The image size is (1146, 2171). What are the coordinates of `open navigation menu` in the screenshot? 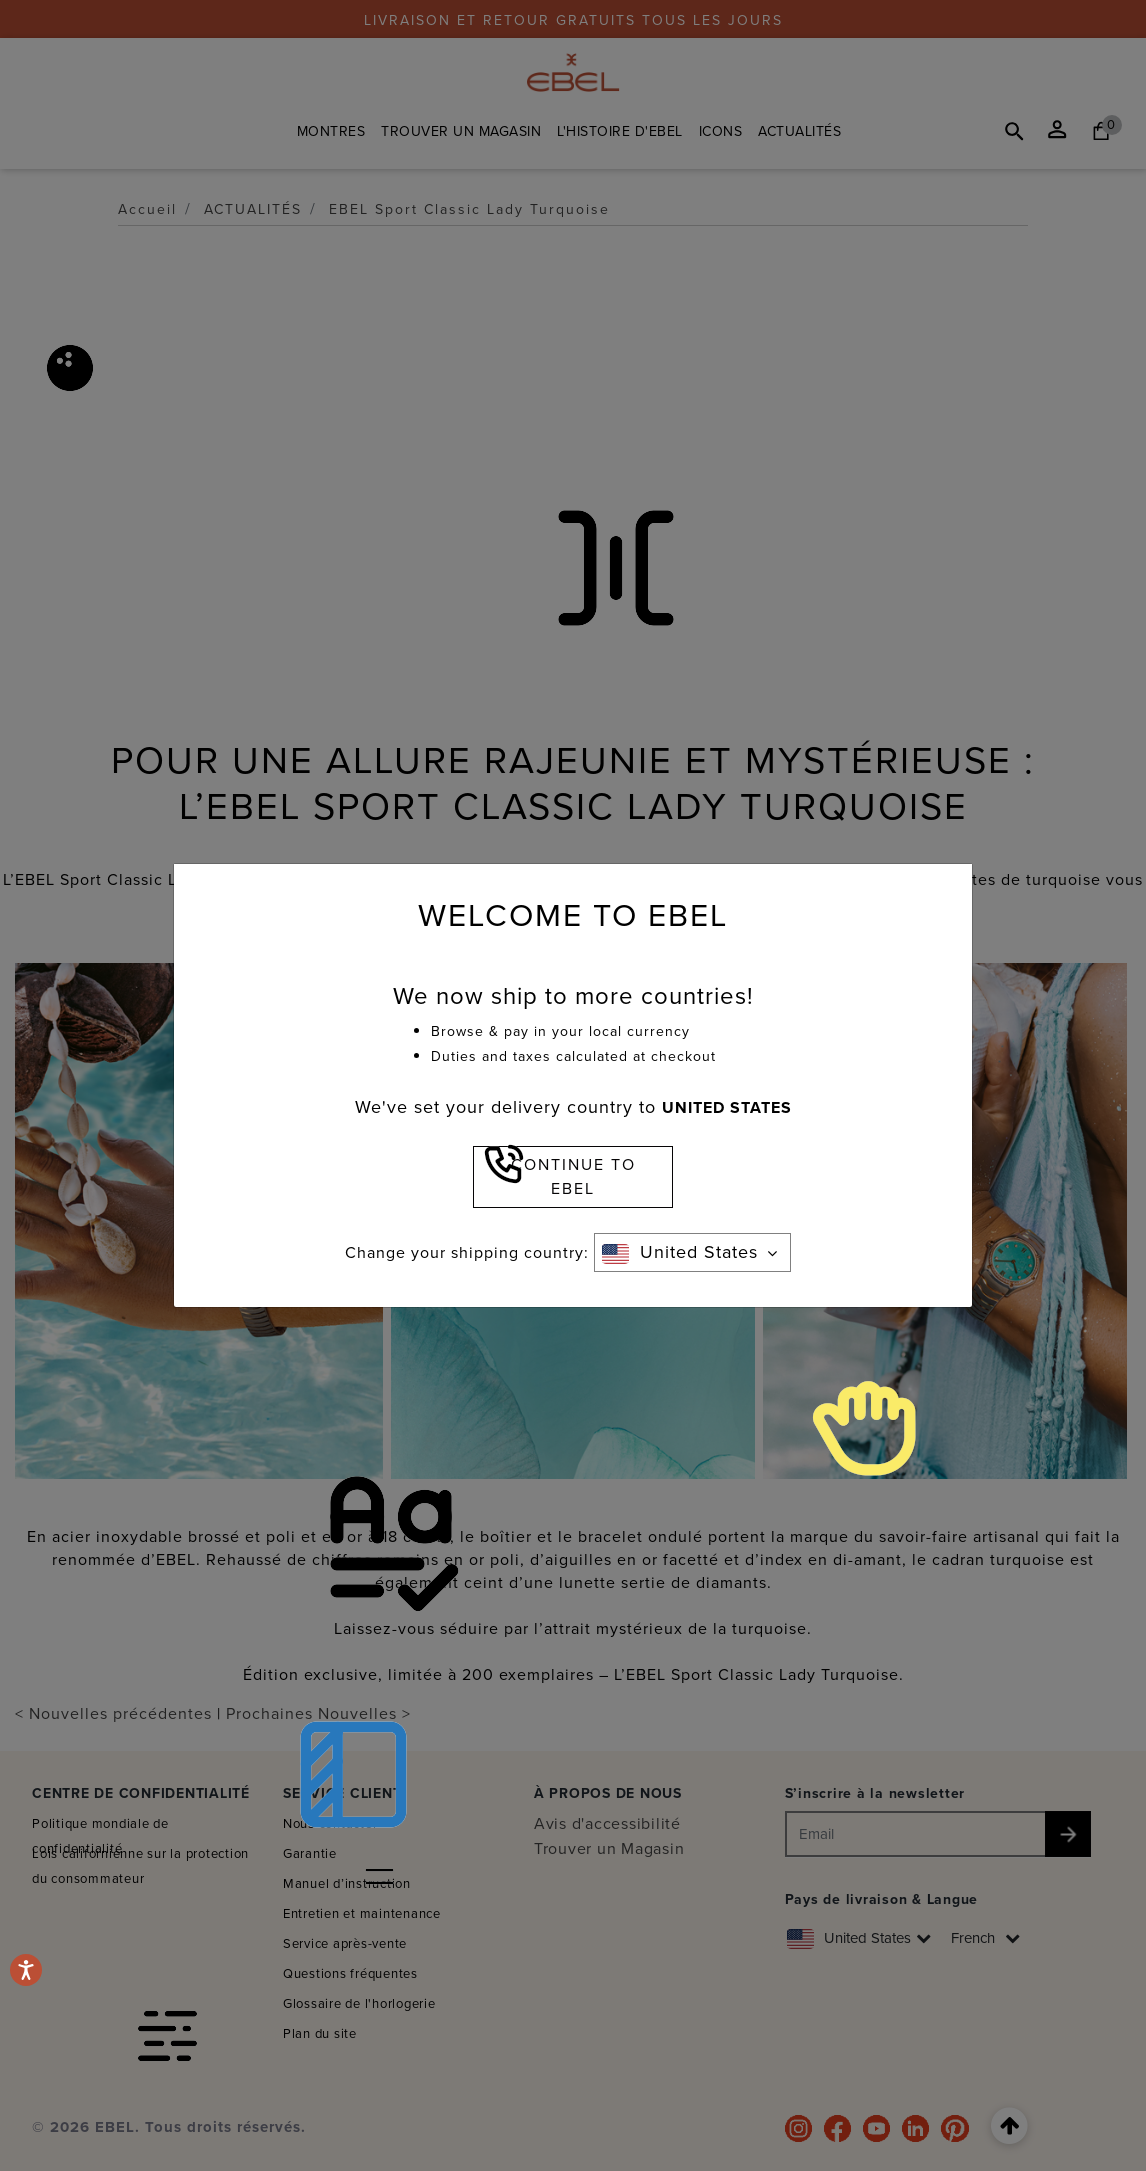 It's located at (379, 1876).